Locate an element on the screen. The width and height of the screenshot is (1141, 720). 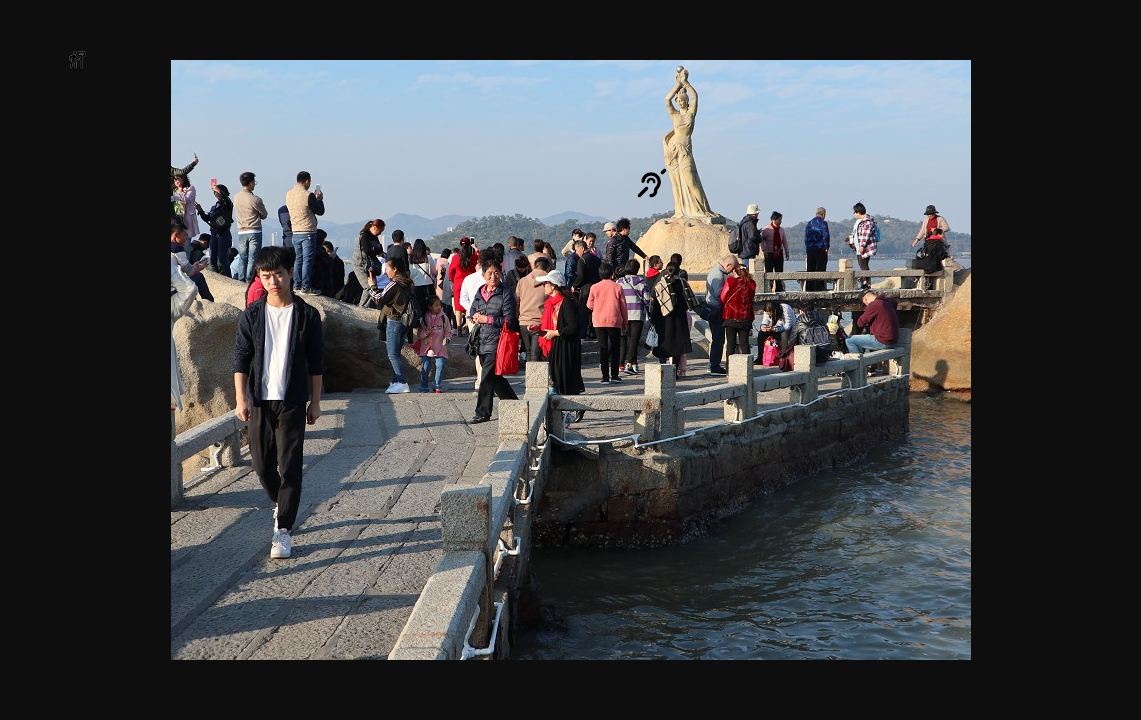
follow directional signage or wayfinding is located at coordinates (77, 59).